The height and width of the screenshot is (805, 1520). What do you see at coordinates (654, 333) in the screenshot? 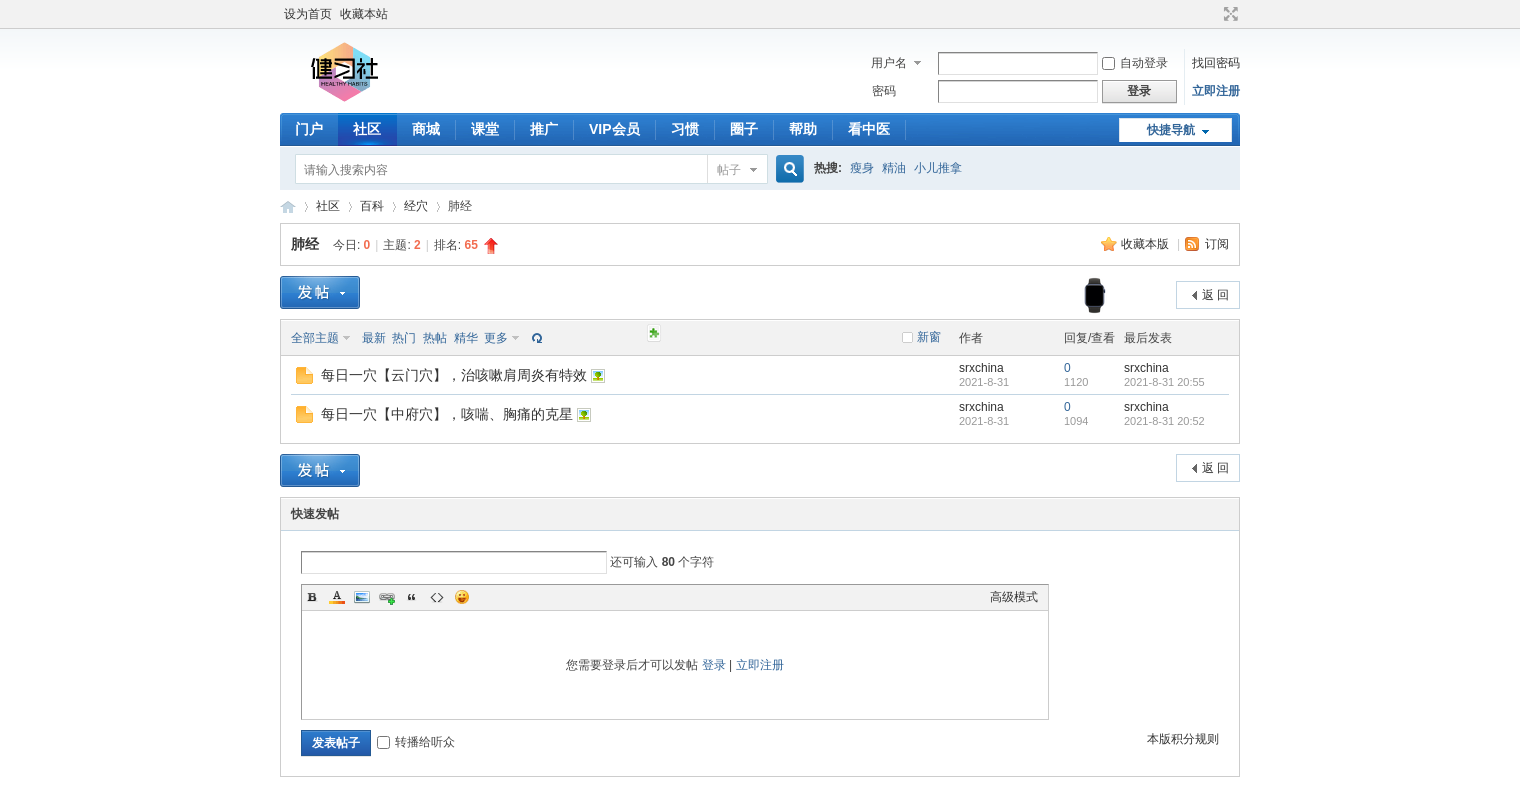
I see `an add-on or plugin file type` at bounding box center [654, 333].